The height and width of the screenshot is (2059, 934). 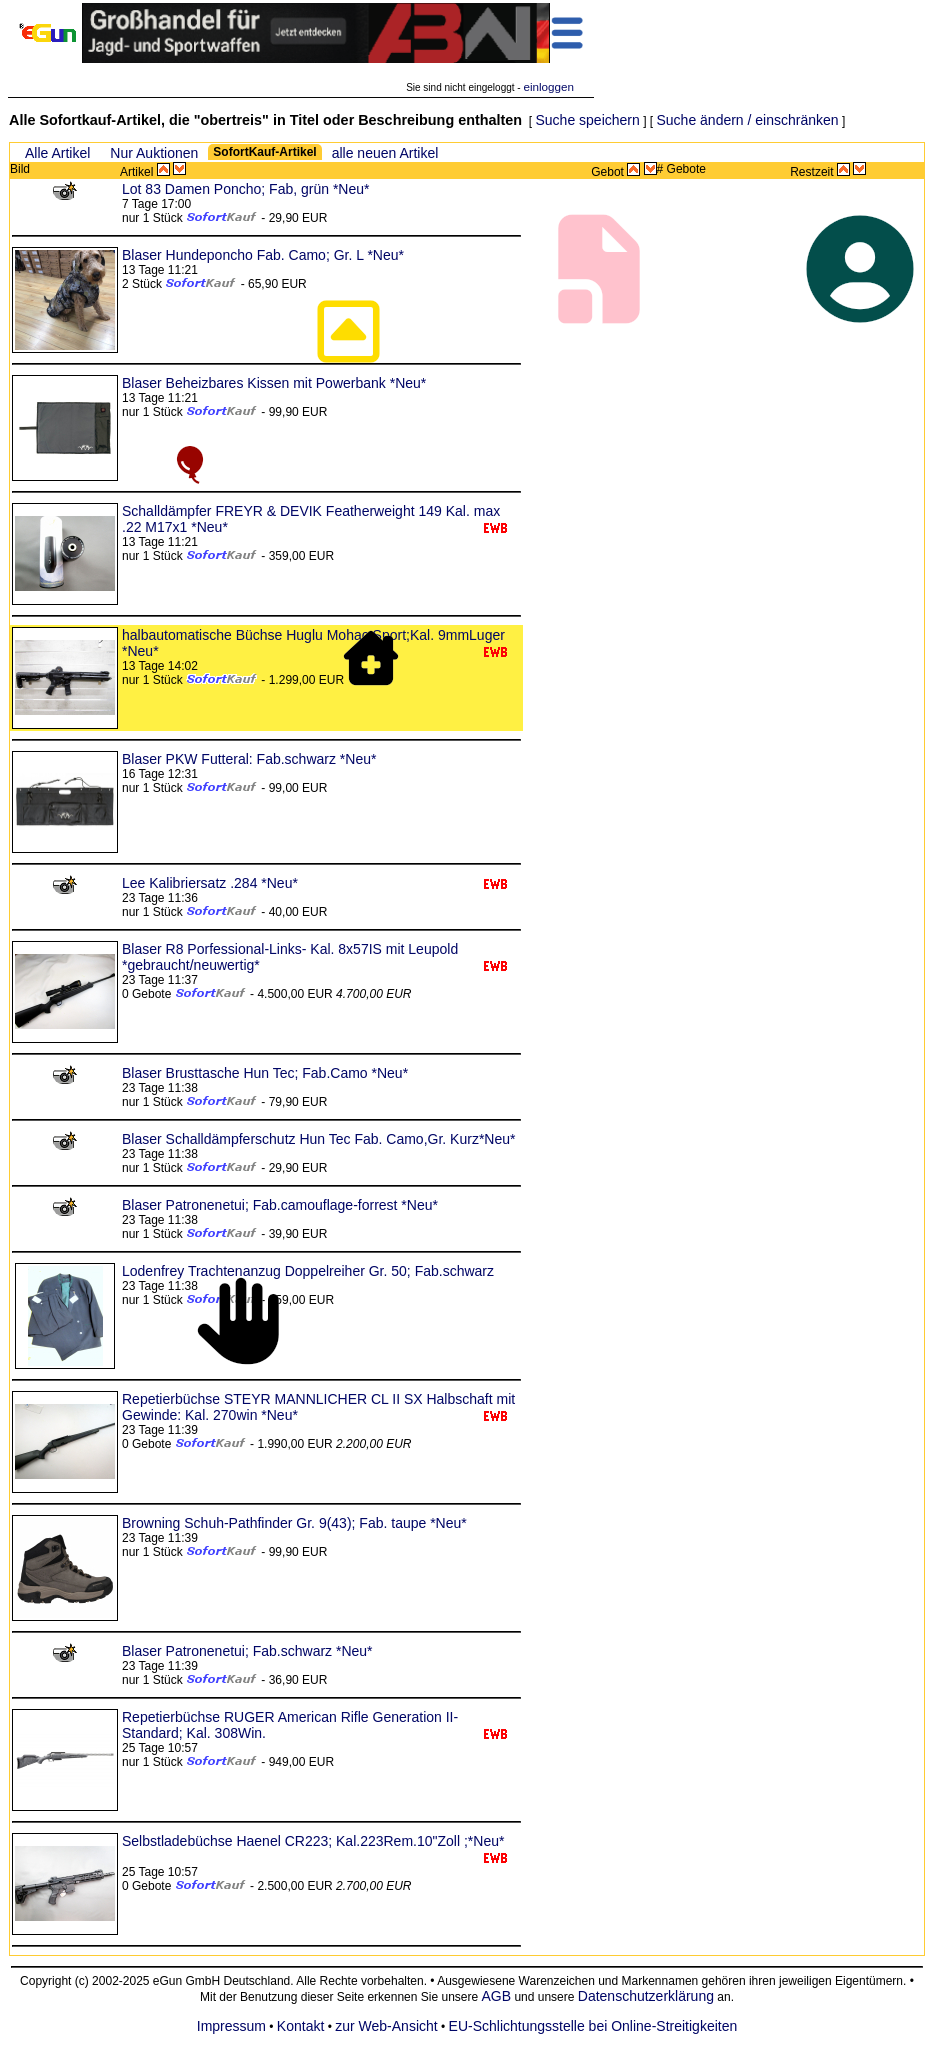 I want to click on view your profile, so click(x=860, y=269).